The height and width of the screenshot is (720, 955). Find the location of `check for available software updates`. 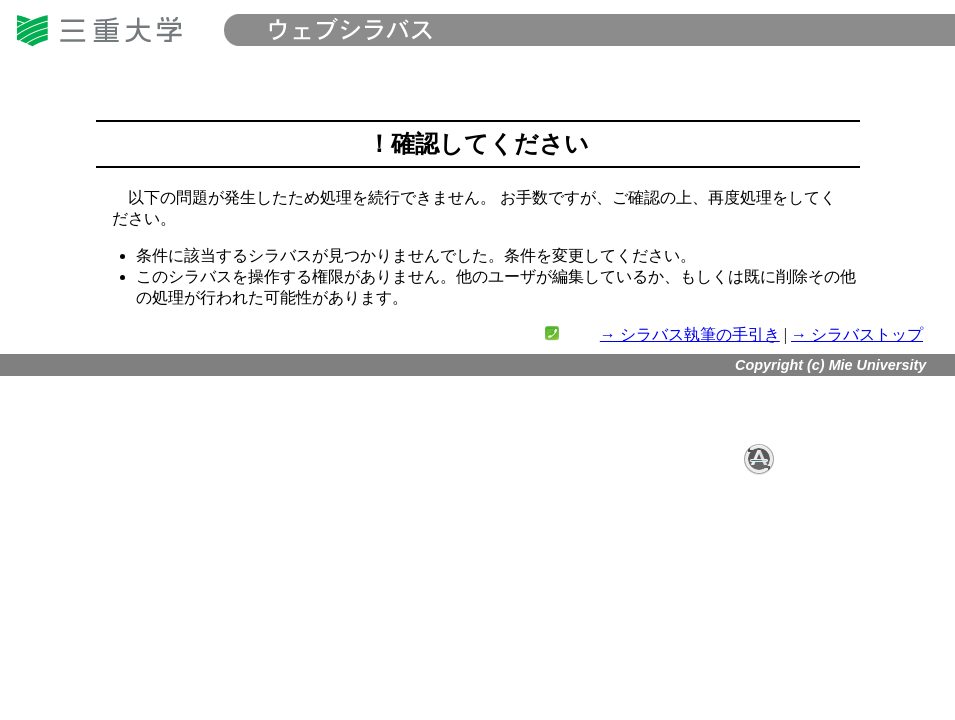

check for available software updates is located at coordinates (759, 459).